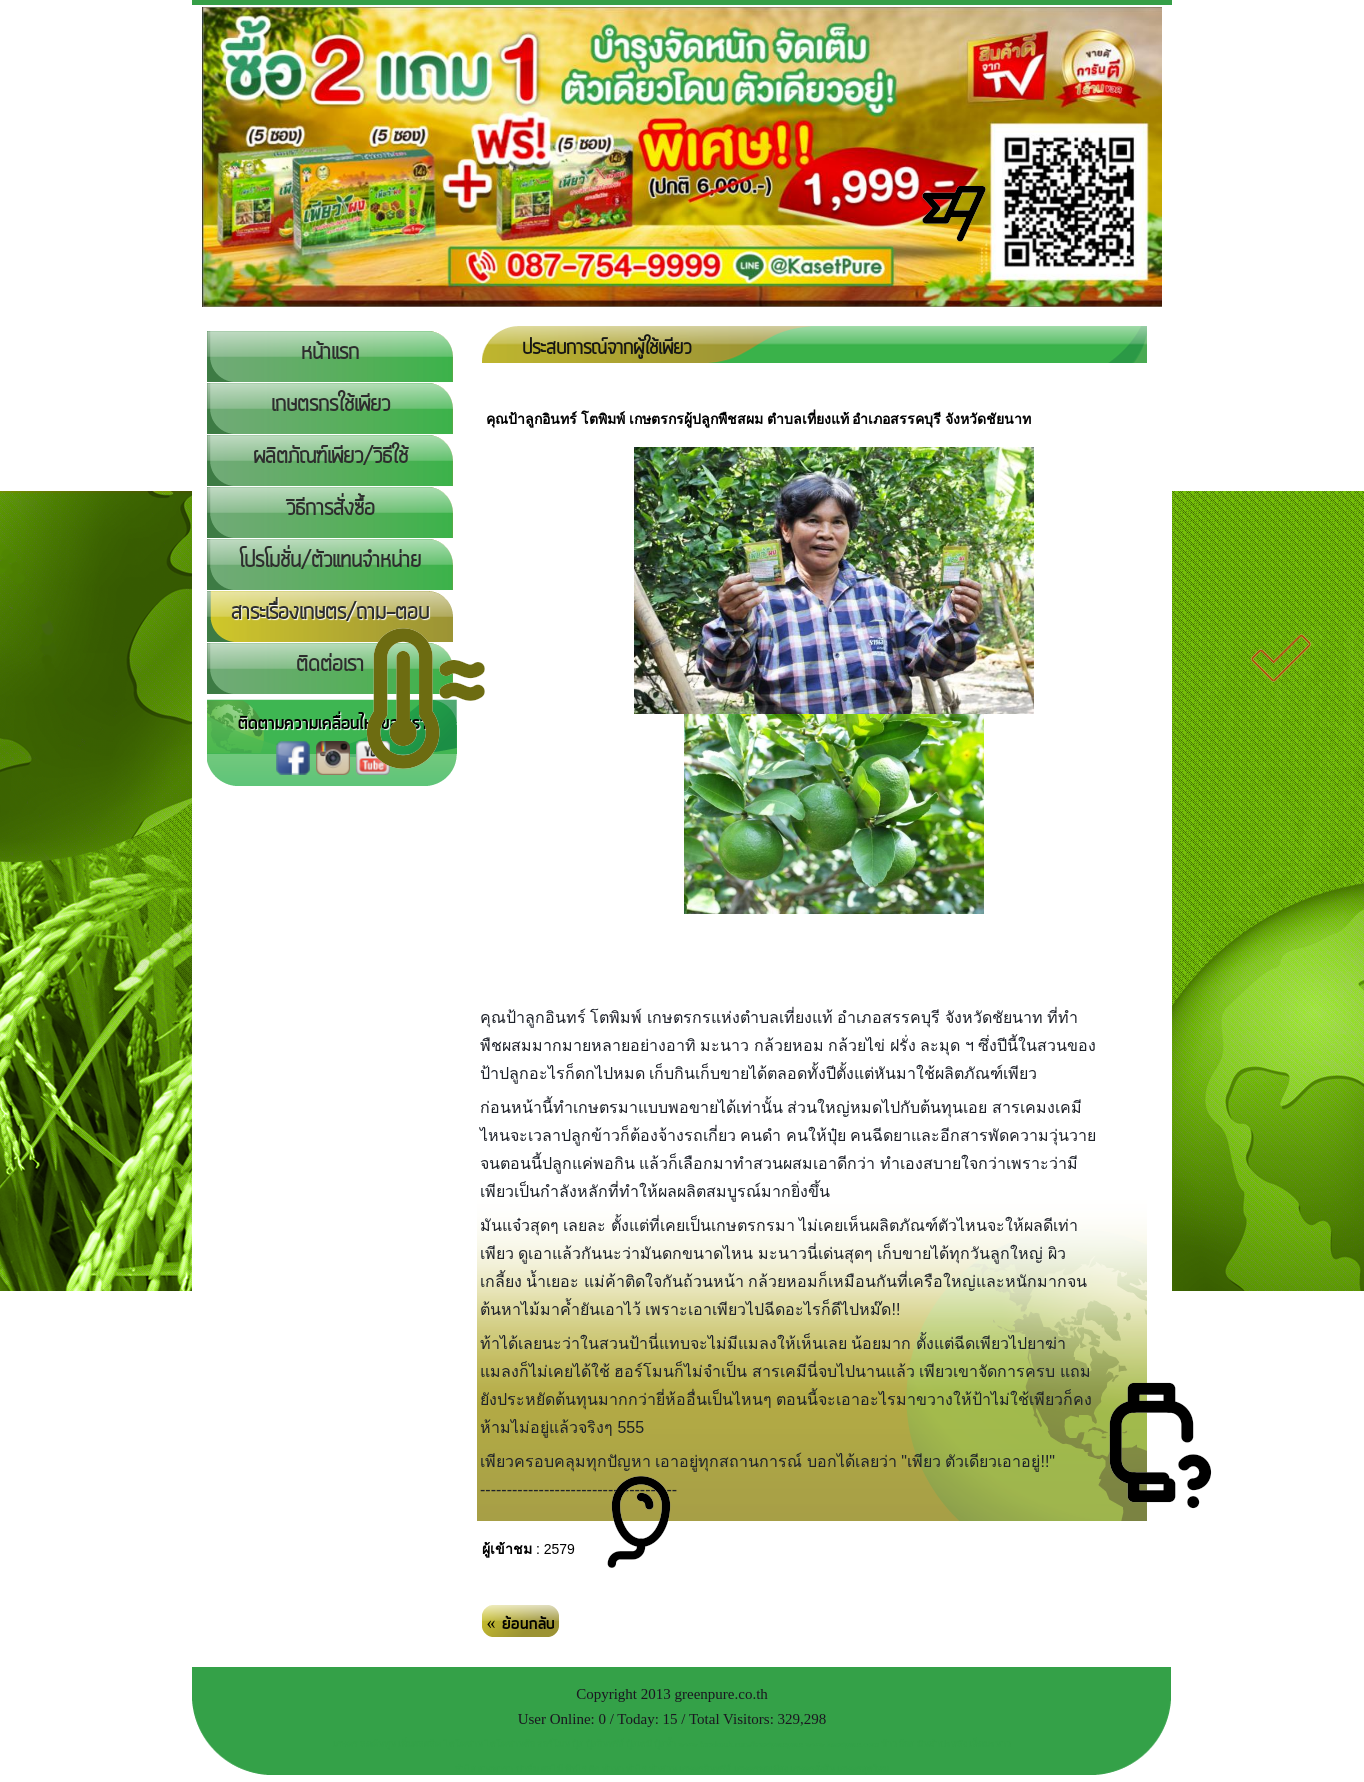 The height and width of the screenshot is (1782, 1364). I want to click on smartwatch help or support, so click(1151, 1442).